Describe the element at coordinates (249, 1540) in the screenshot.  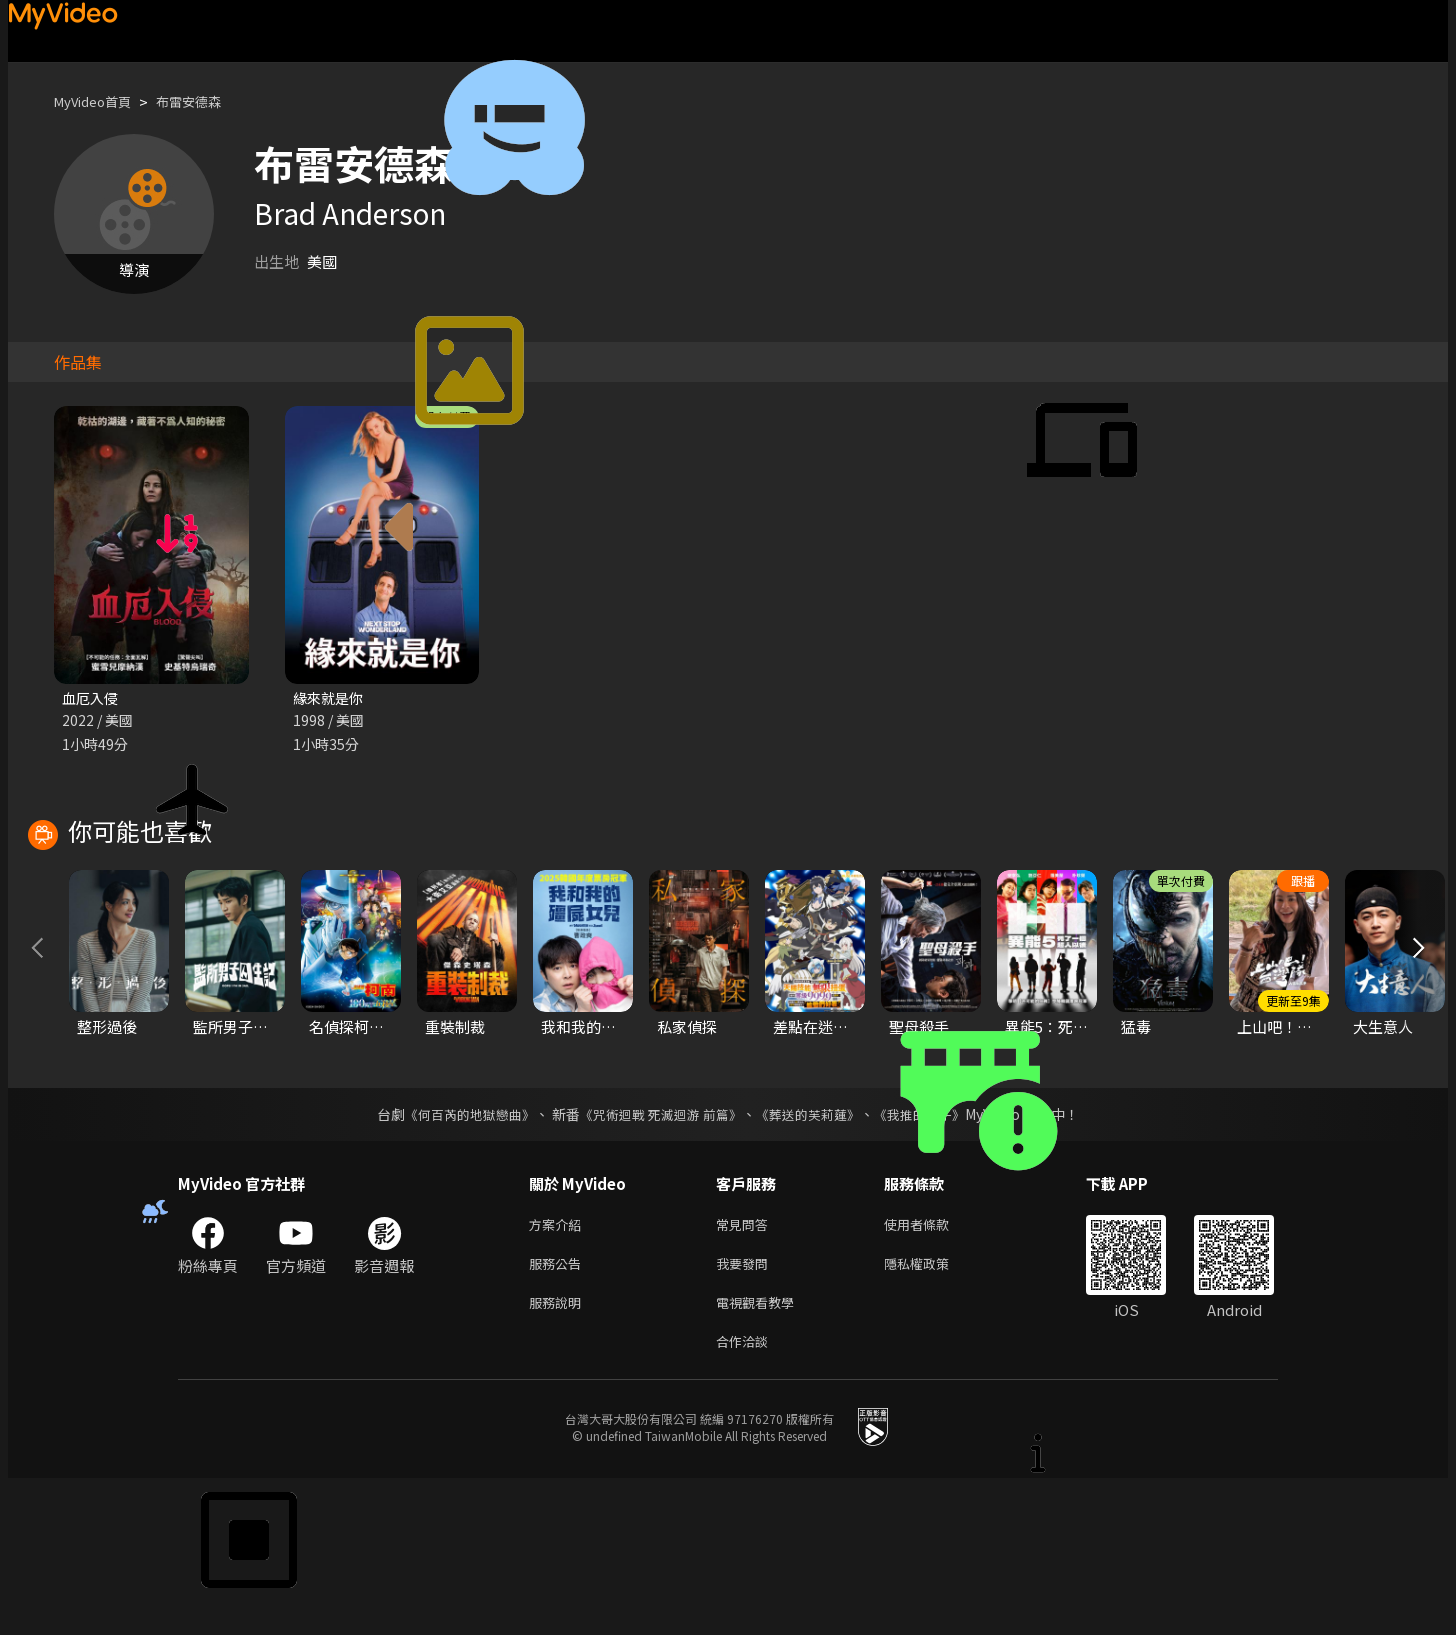
I see `stop or halt media playback` at that location.